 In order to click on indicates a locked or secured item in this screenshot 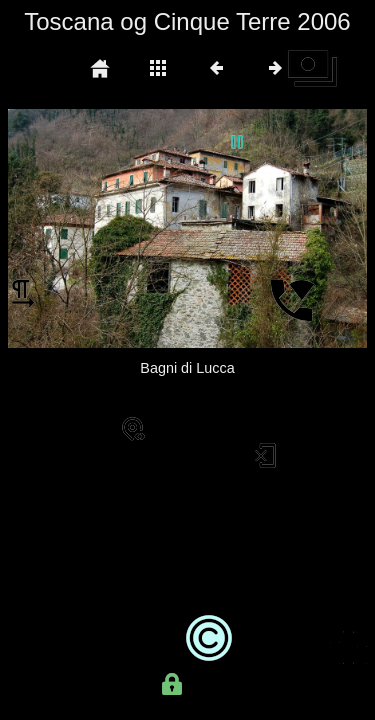, I will do `click(172, 684)`.